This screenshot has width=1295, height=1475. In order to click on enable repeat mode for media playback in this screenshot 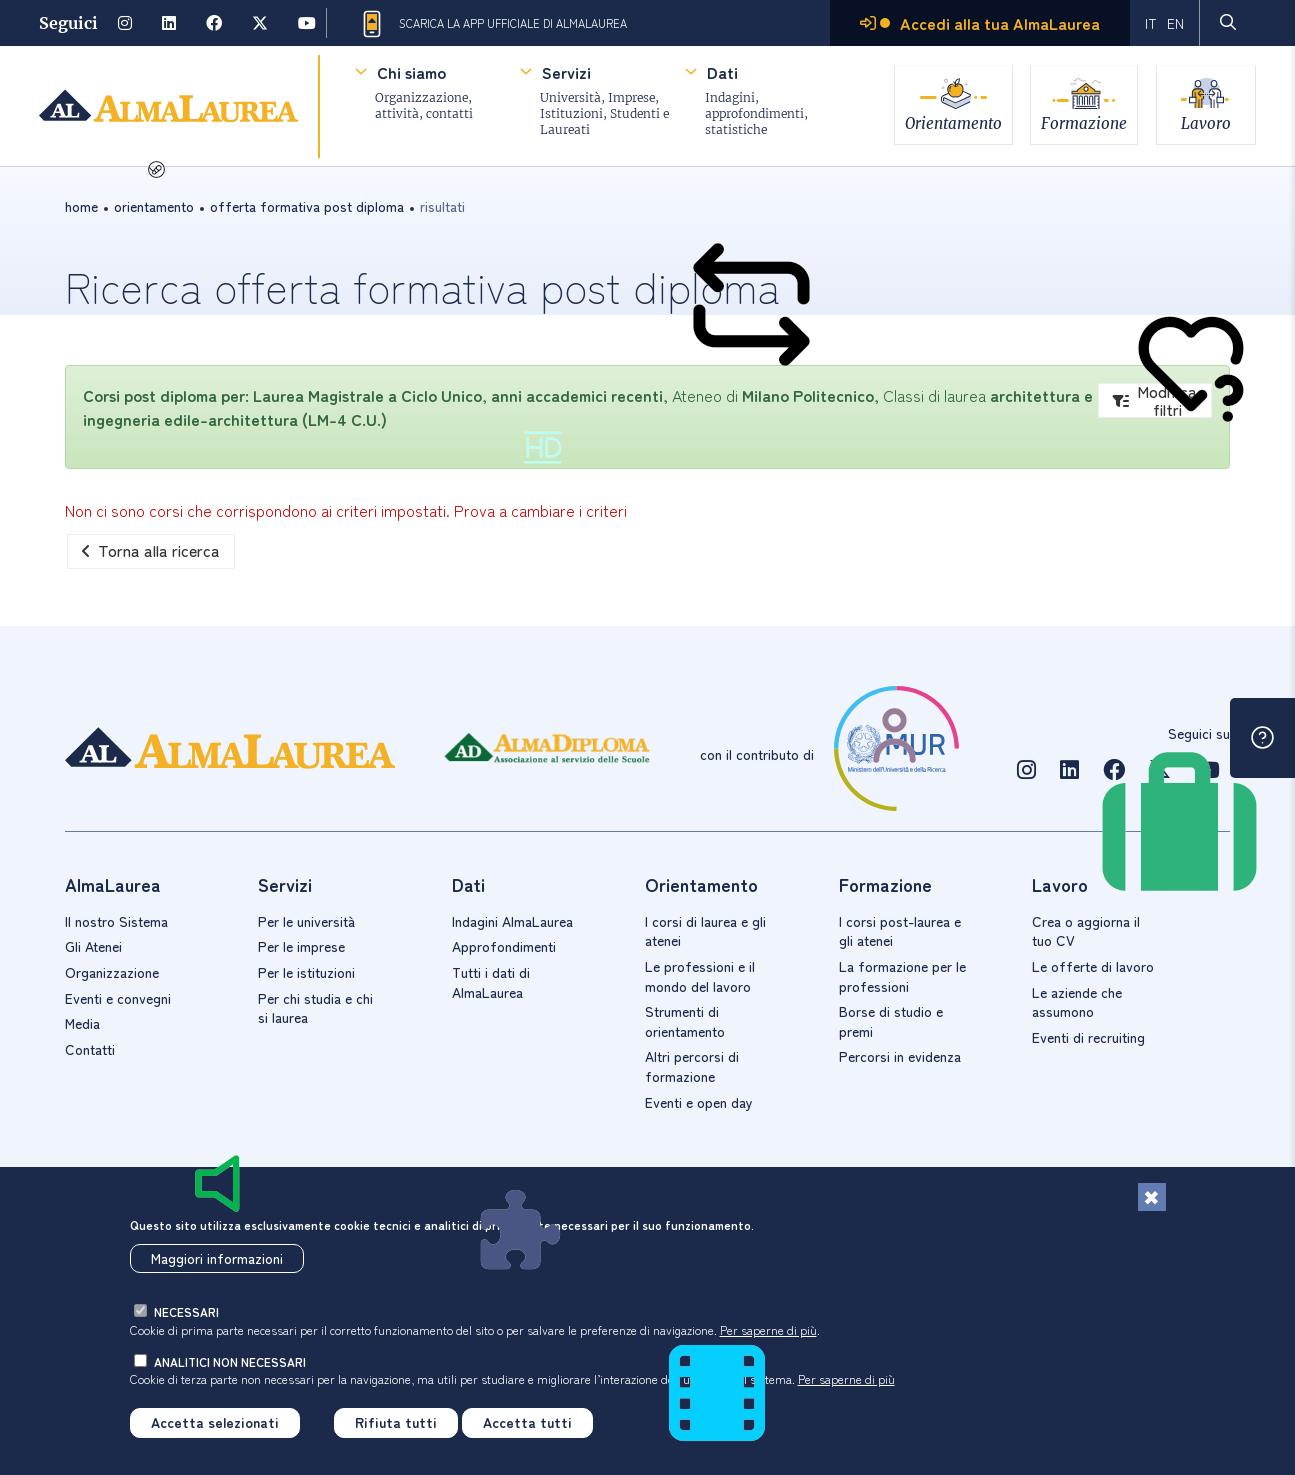, I will do `click(751, 304)`.